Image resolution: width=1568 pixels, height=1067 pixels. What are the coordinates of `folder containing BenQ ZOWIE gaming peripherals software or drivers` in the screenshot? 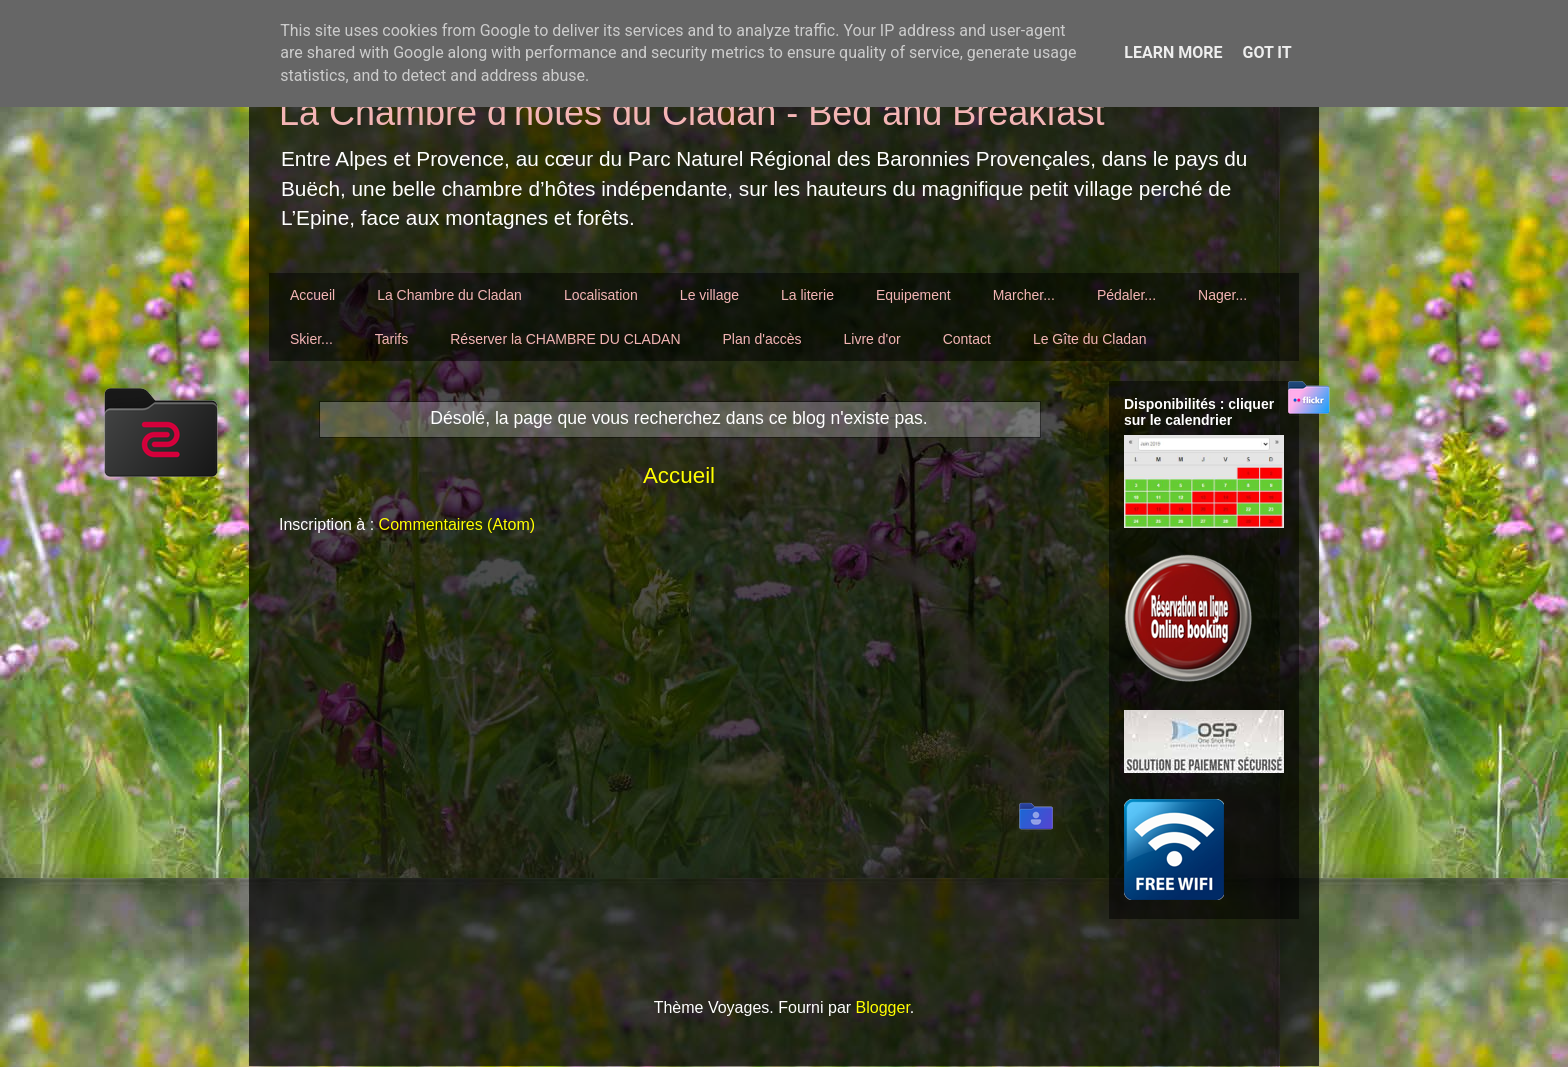 It's located at (160, 435).